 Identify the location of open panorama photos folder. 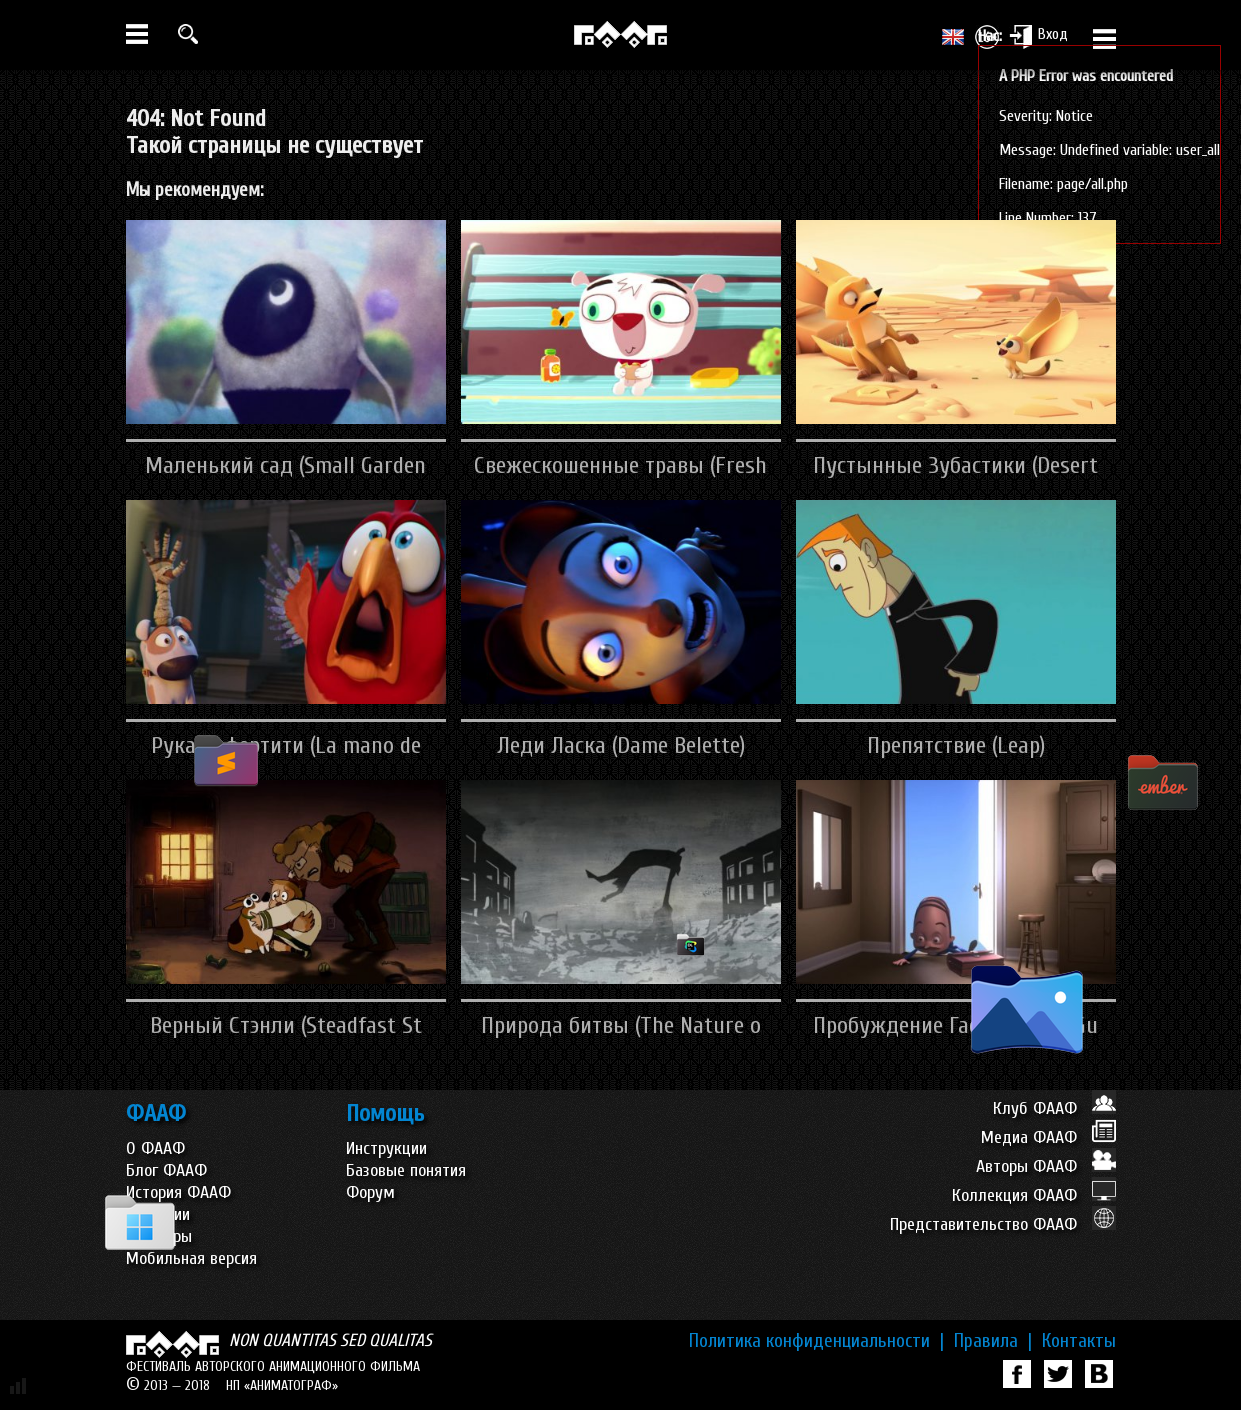
(1026, 1012).